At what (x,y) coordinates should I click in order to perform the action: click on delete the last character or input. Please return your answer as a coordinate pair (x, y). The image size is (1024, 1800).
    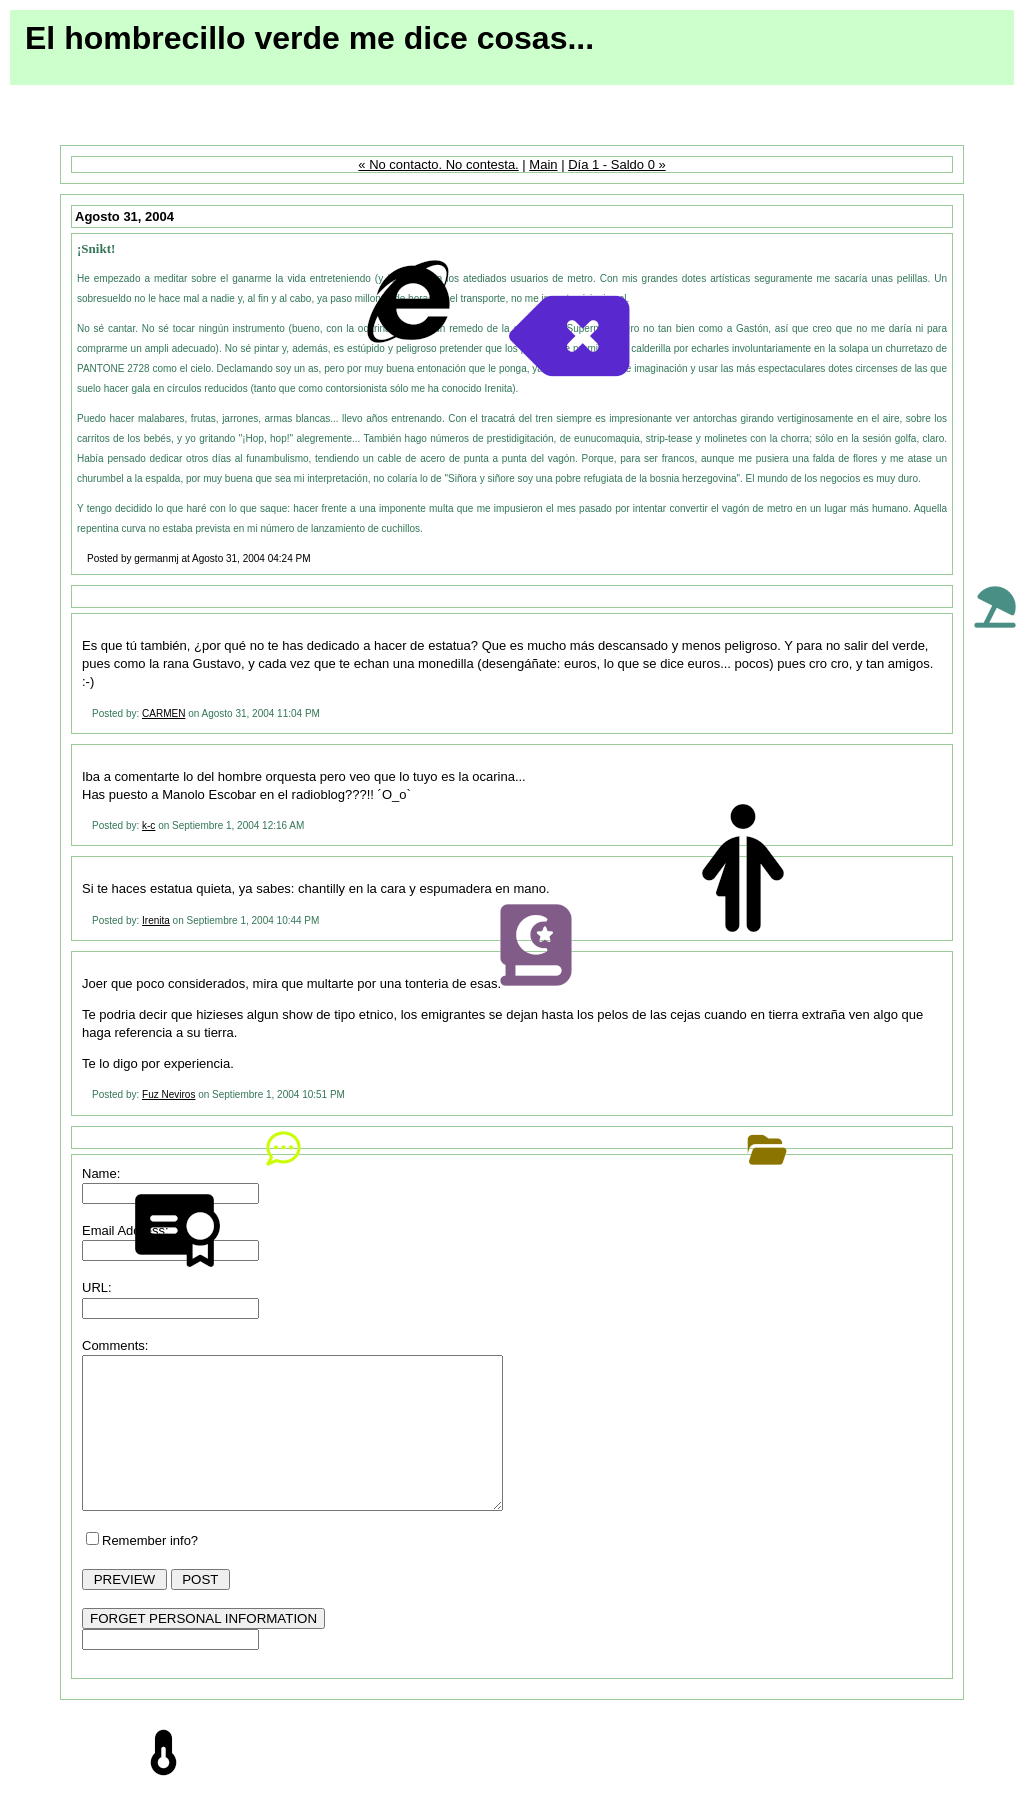
    Looking at the image, I should click on (576, 336).